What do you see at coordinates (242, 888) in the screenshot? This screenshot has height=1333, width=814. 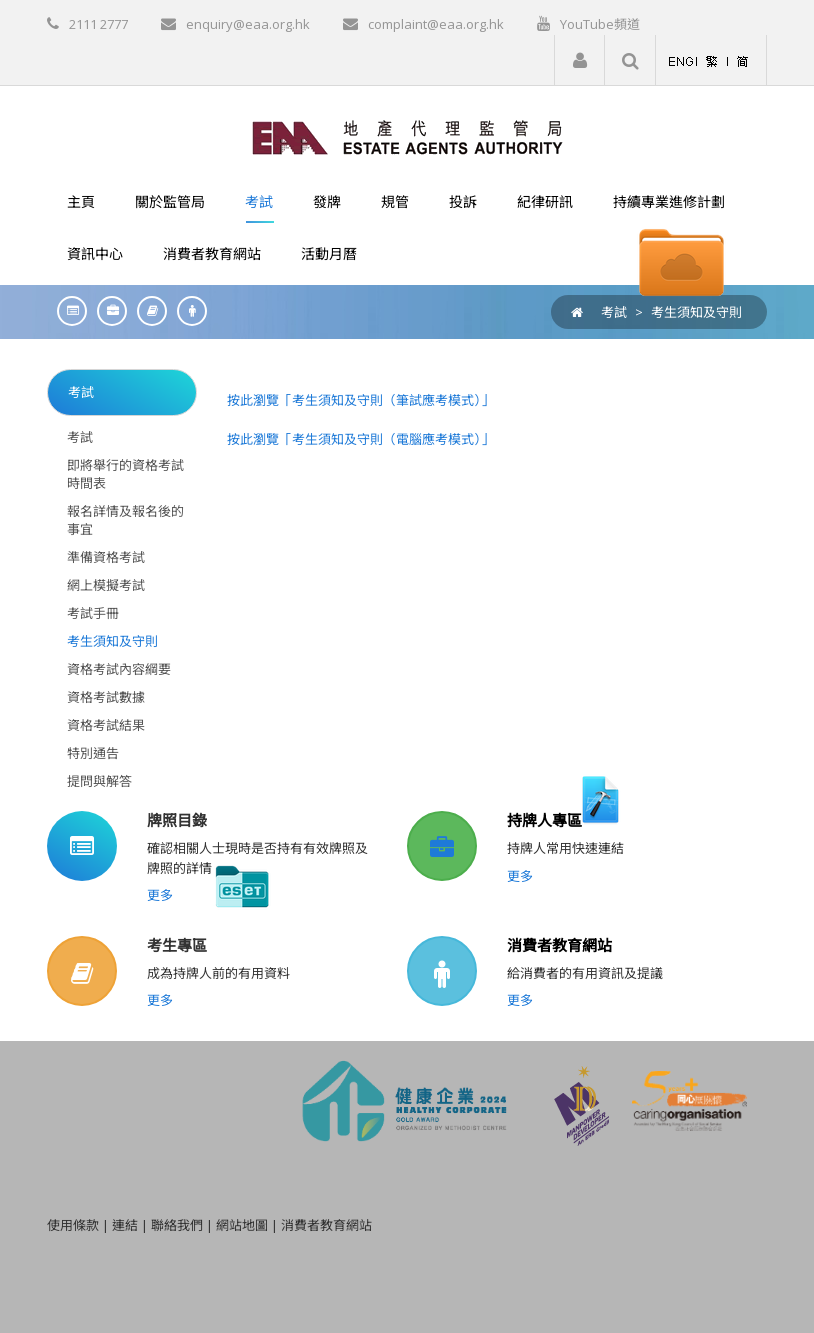 I see `open eset antivirus files folder` at bounding box center [242, 888].